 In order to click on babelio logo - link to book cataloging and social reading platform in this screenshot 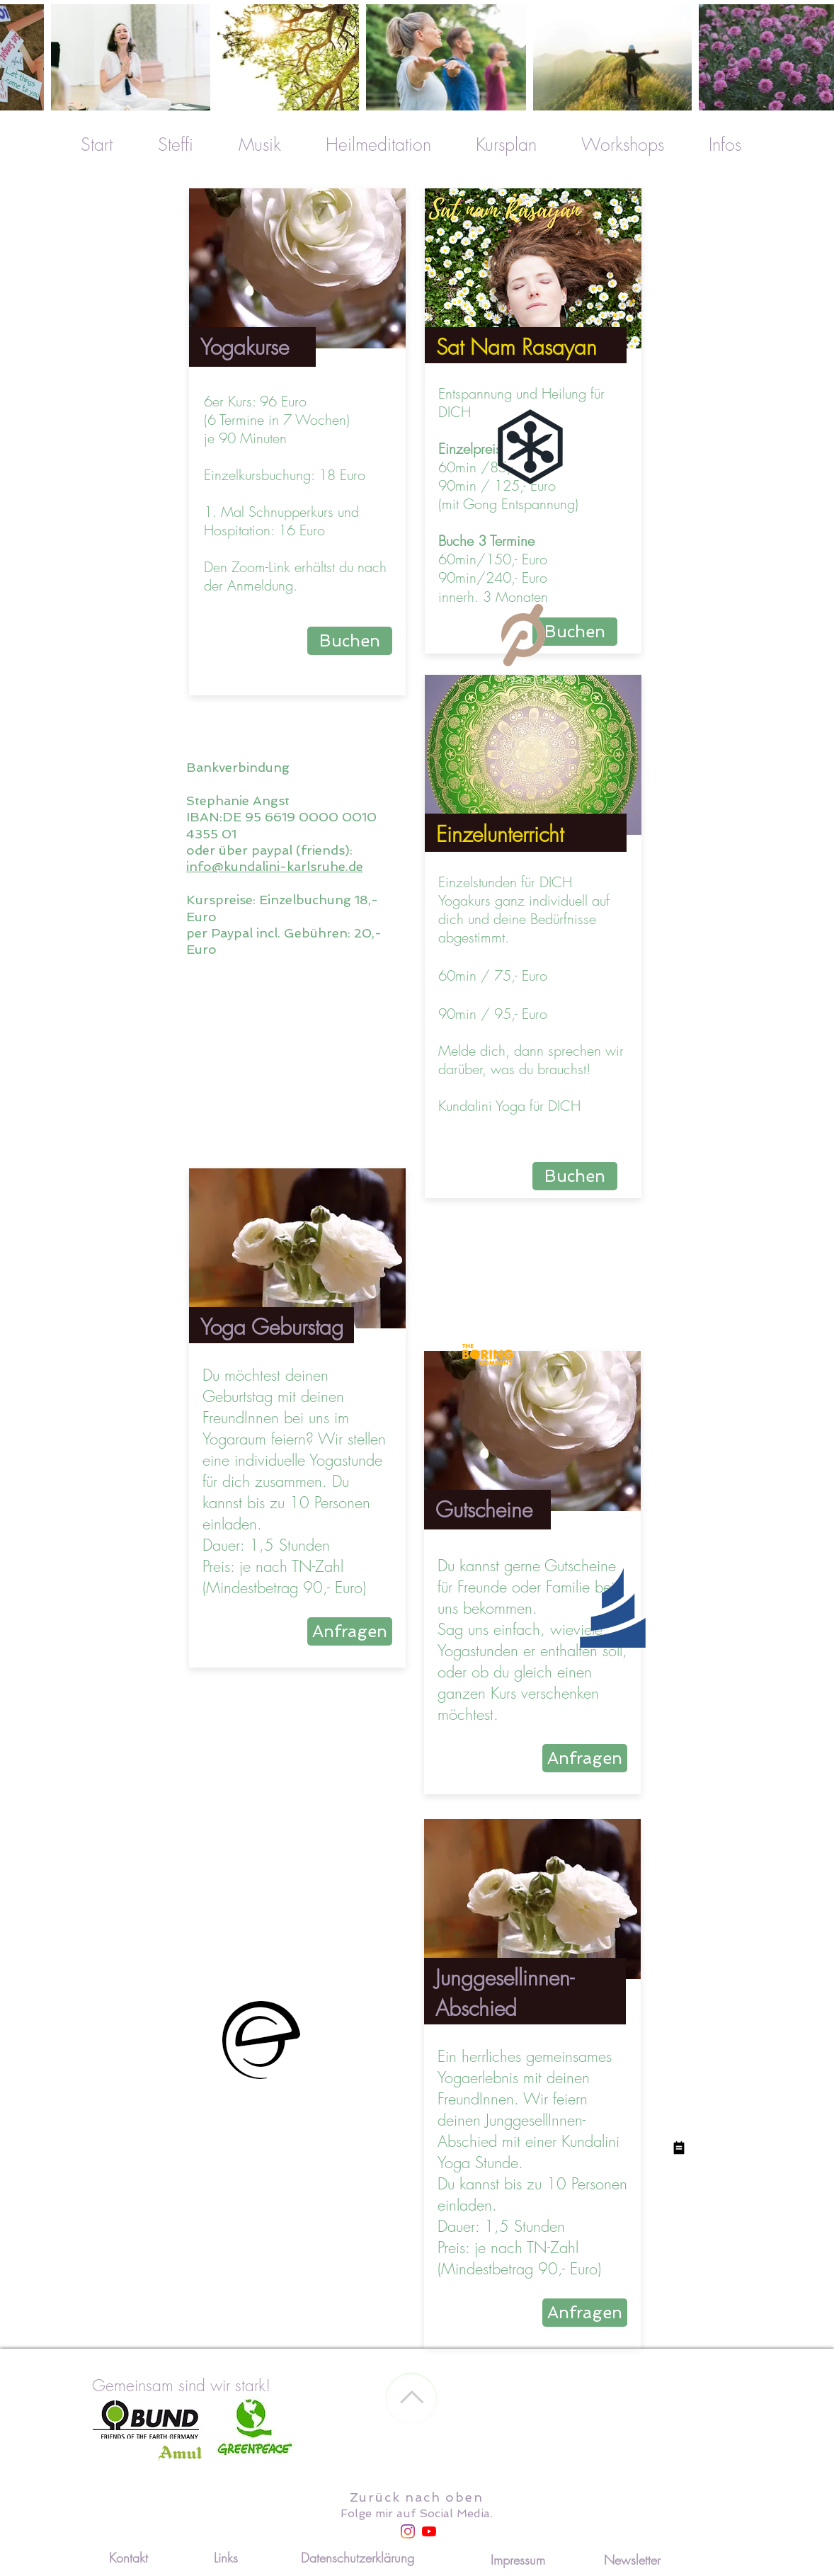, I will do `click(612, 1607)`.